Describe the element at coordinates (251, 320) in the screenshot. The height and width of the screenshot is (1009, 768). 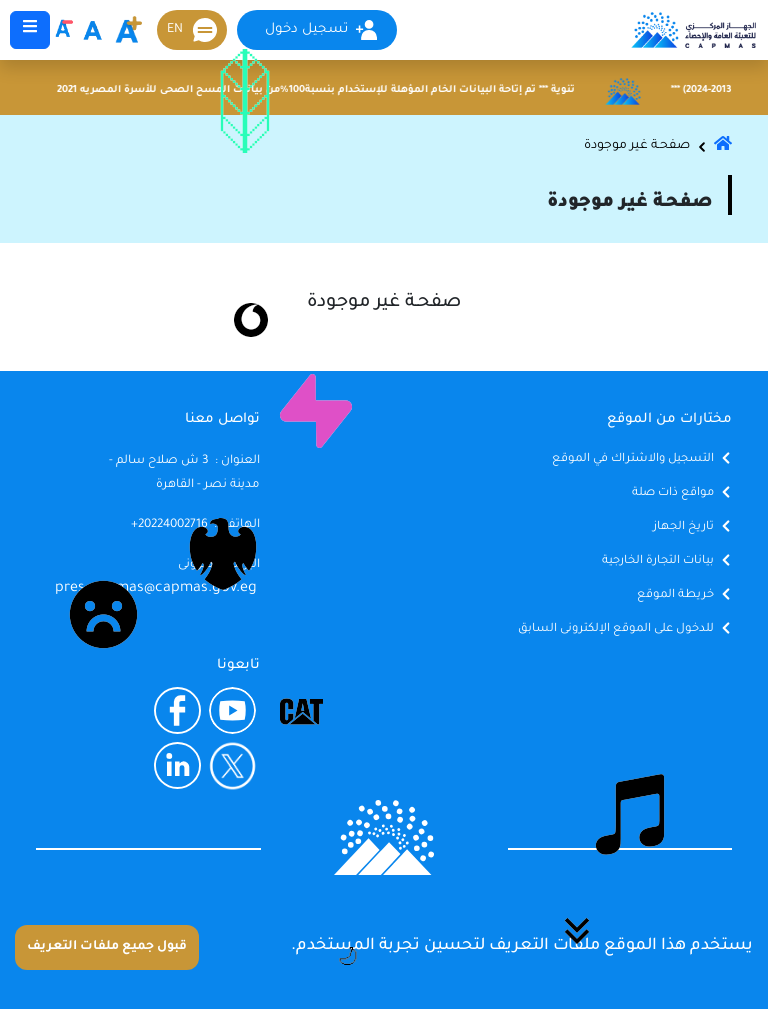
I see `vodafone app or service` at that location.